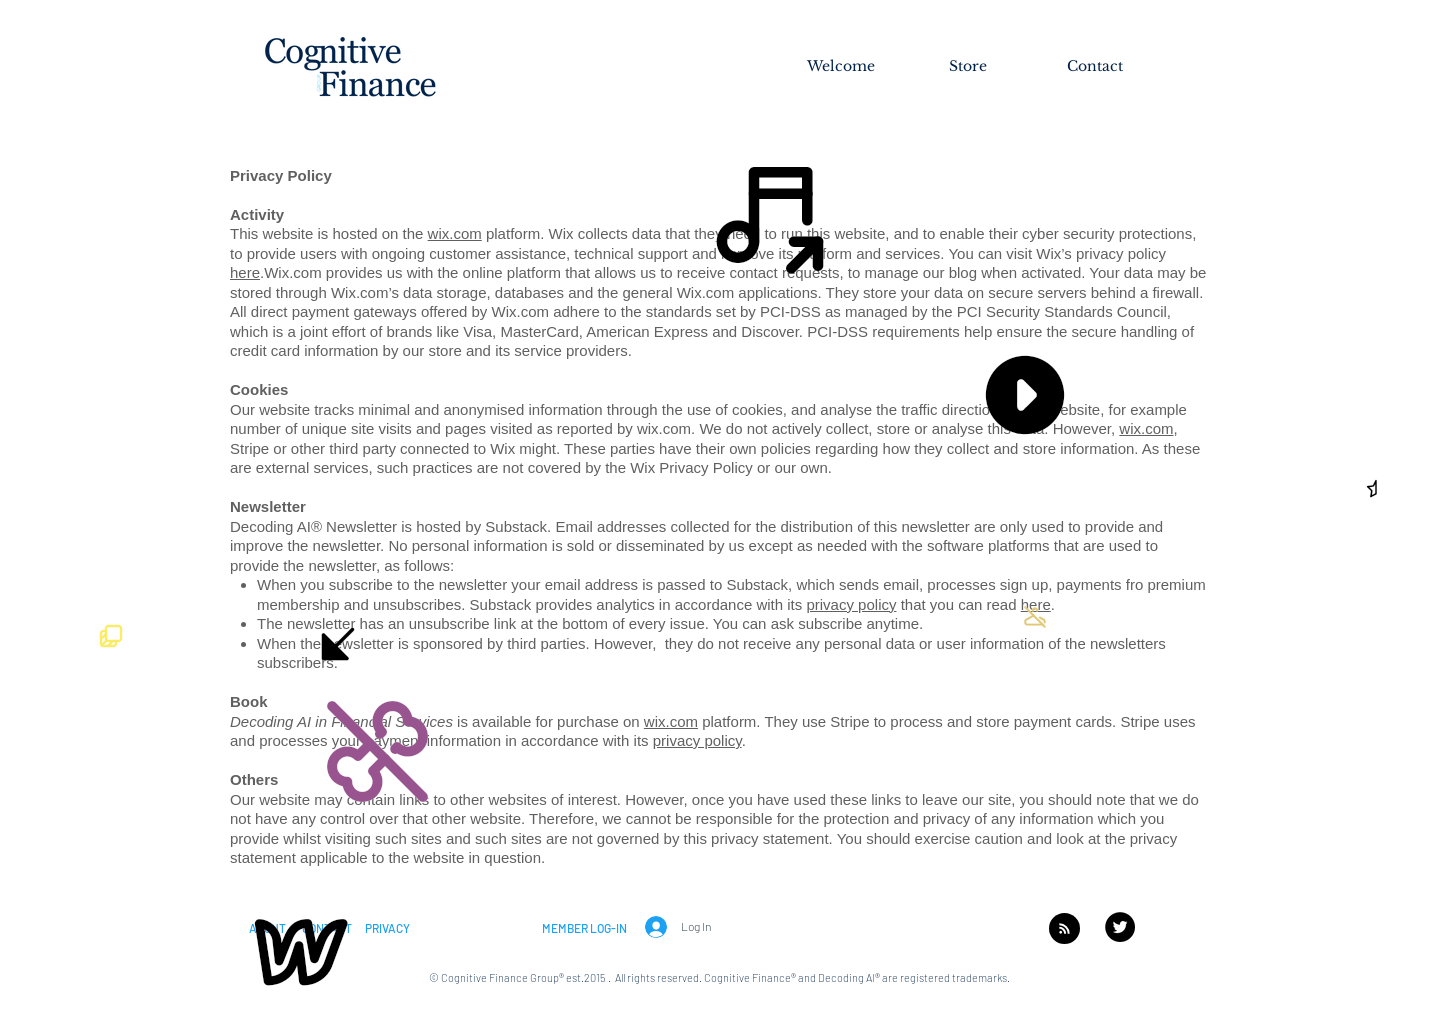  Describe the element at coordinates (299, 950) in the screenshot. I see `open Webflow website builder` at that location.